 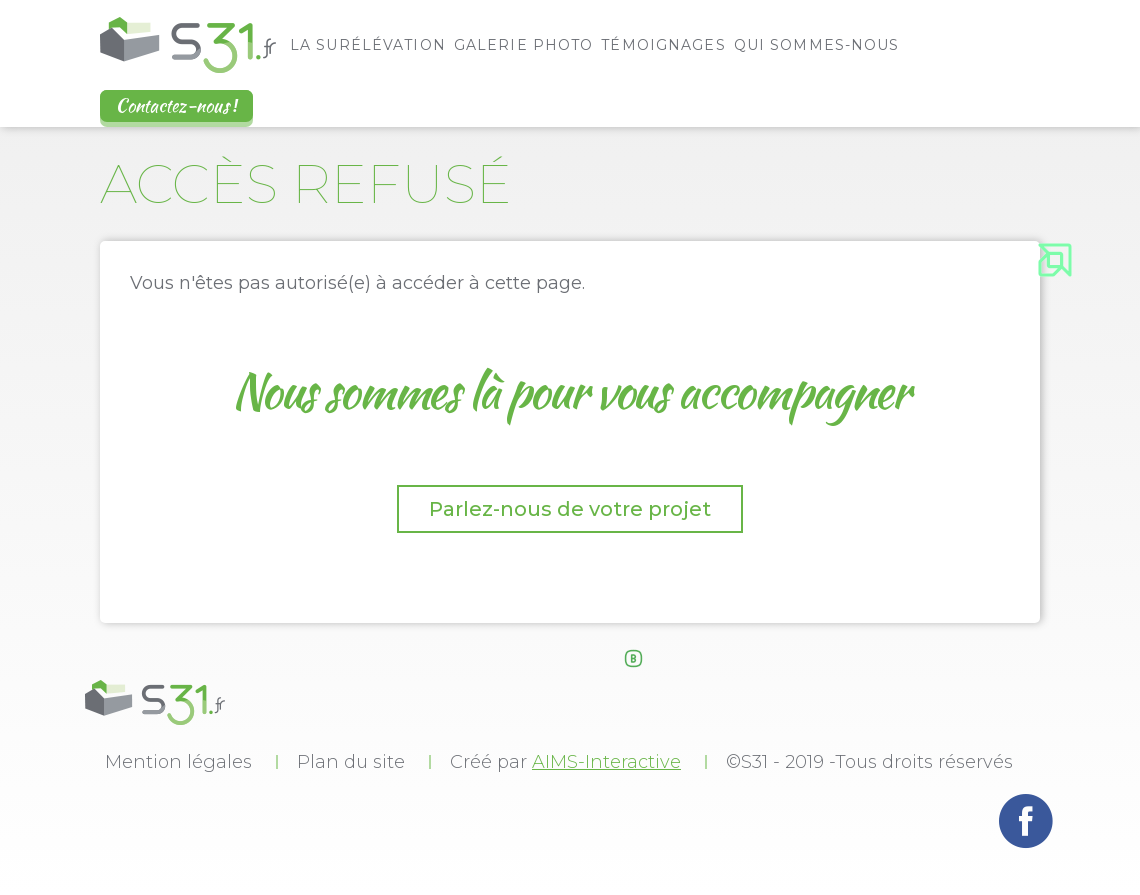 I want to click on apply bold formatting to selected text, so click(x=633, y=658).